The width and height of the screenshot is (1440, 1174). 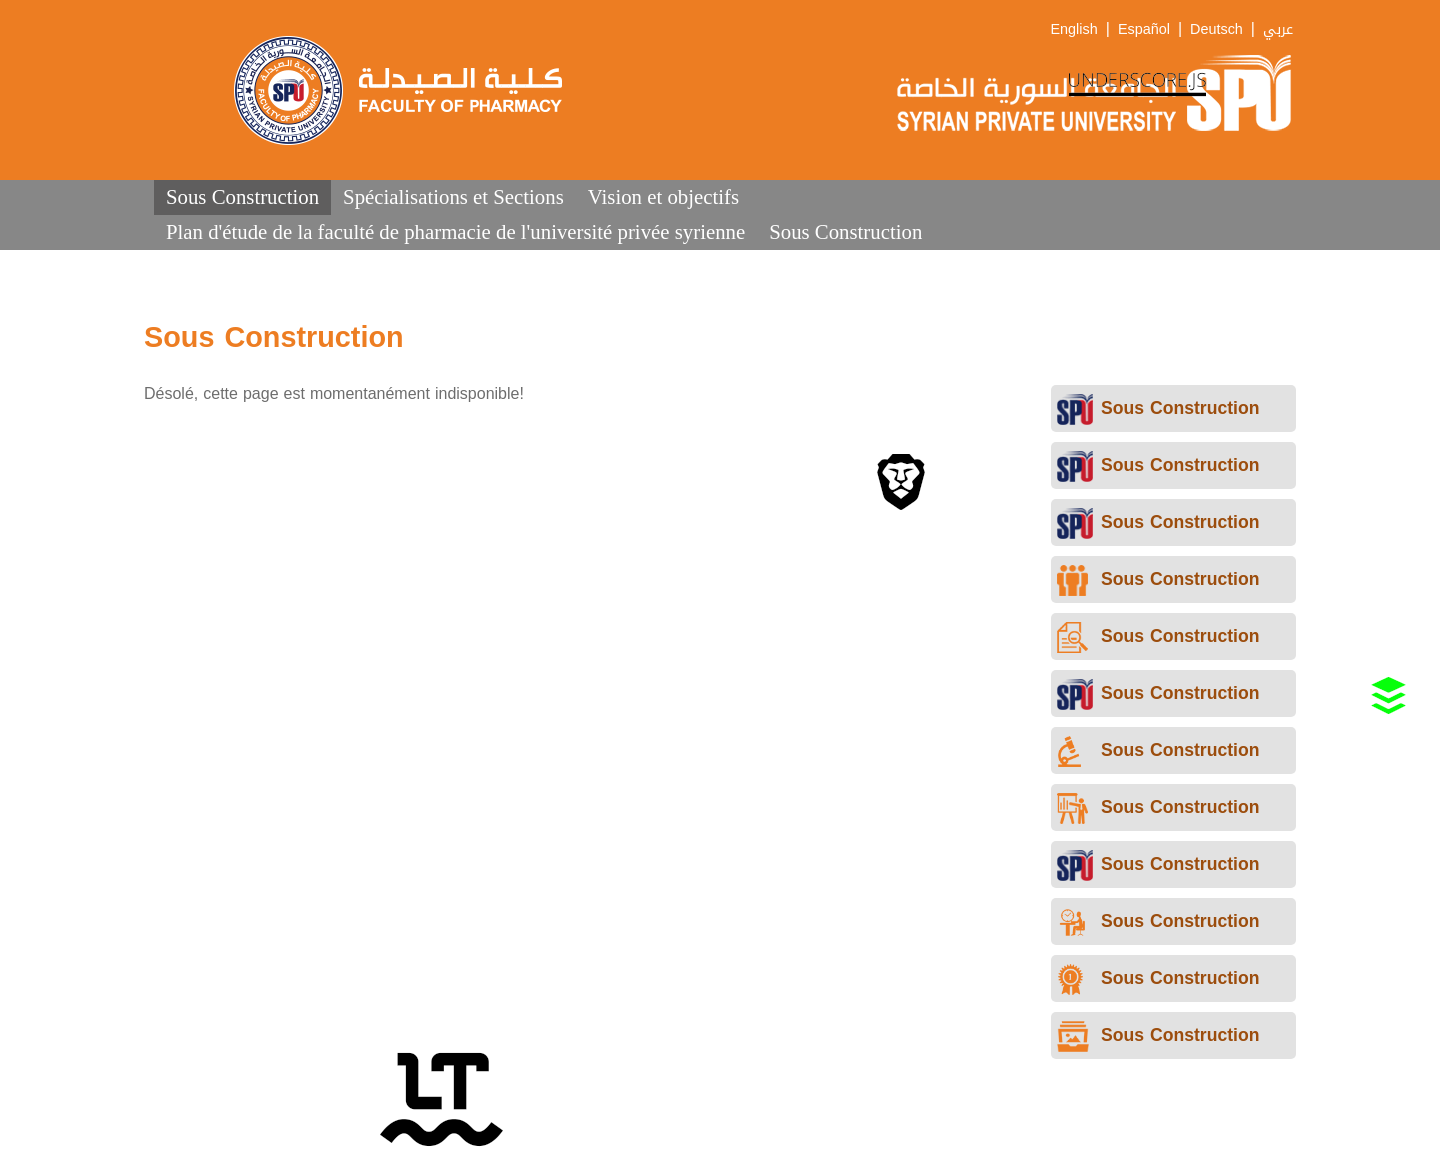 What do you see at coordinates (1388, 695) in the screenshot?
I see `buffer app logo` at bounding box center [1388, 695].